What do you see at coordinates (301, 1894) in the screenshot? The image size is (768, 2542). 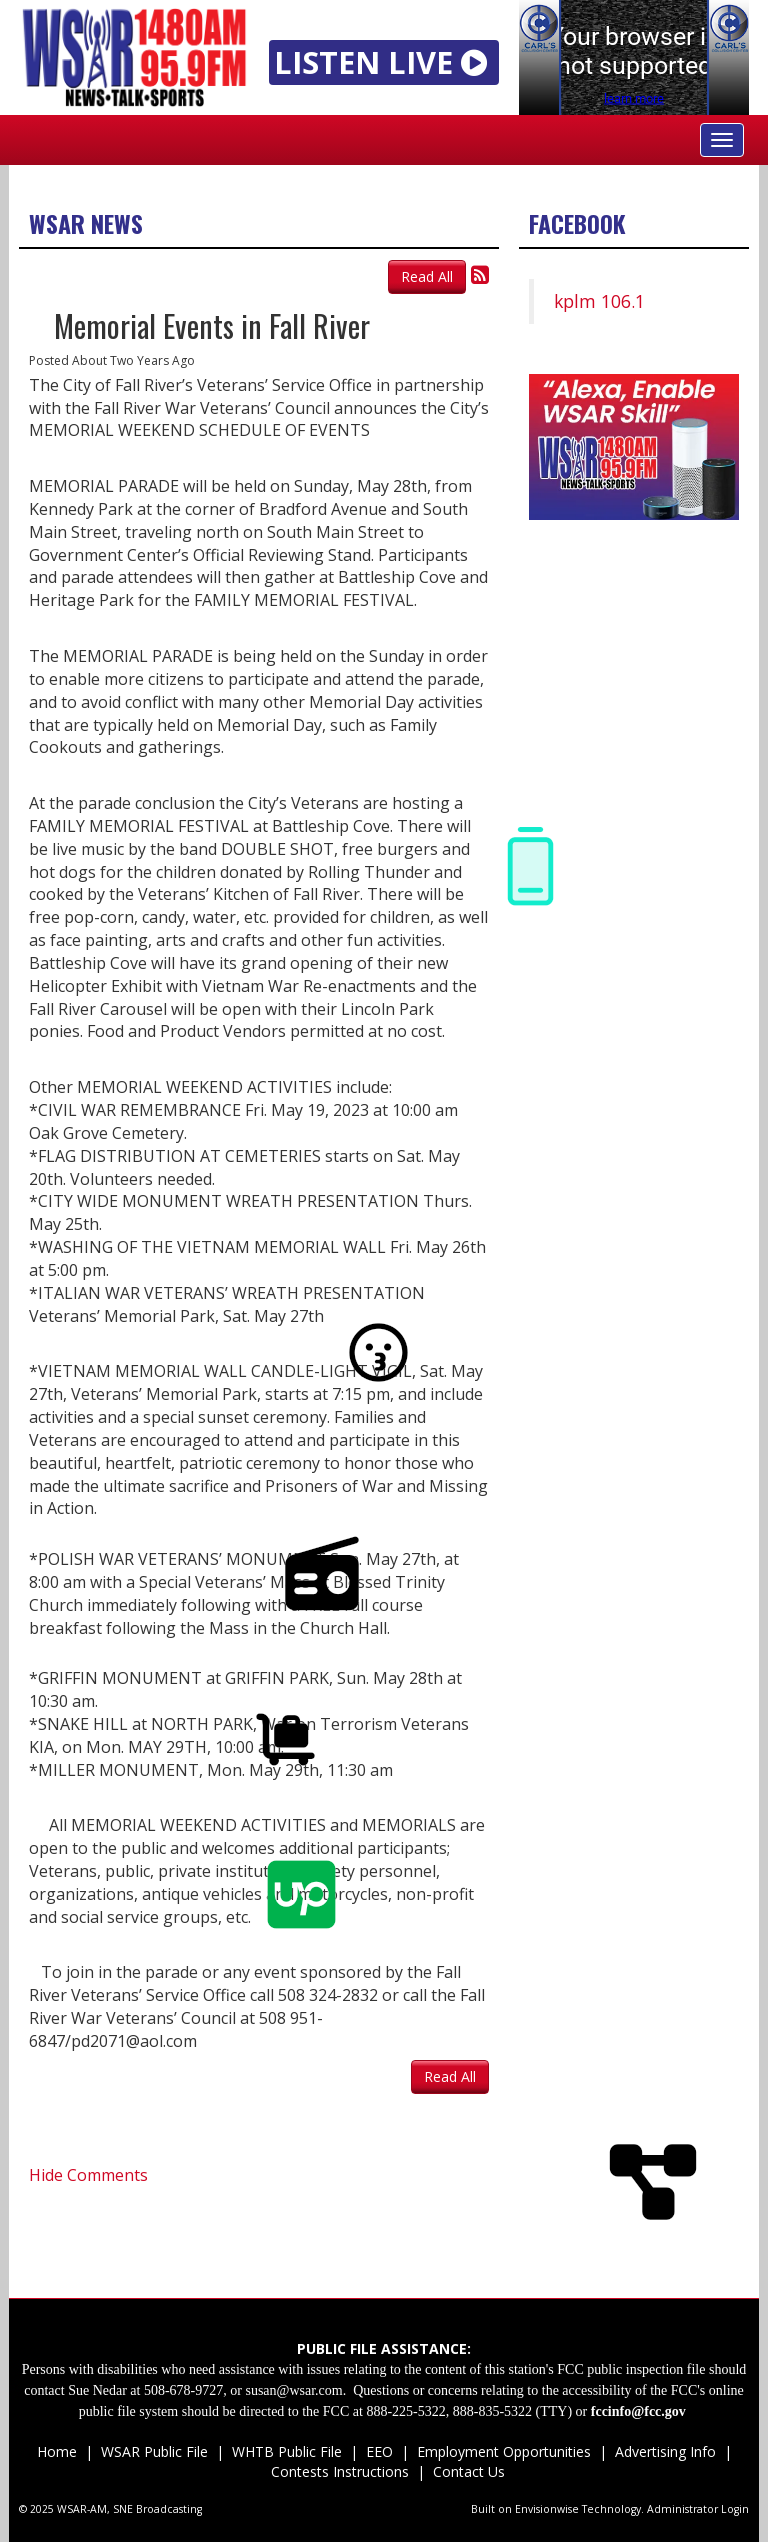 I see `link to upwork freelancer profile` at bounding box center [301, 1894].